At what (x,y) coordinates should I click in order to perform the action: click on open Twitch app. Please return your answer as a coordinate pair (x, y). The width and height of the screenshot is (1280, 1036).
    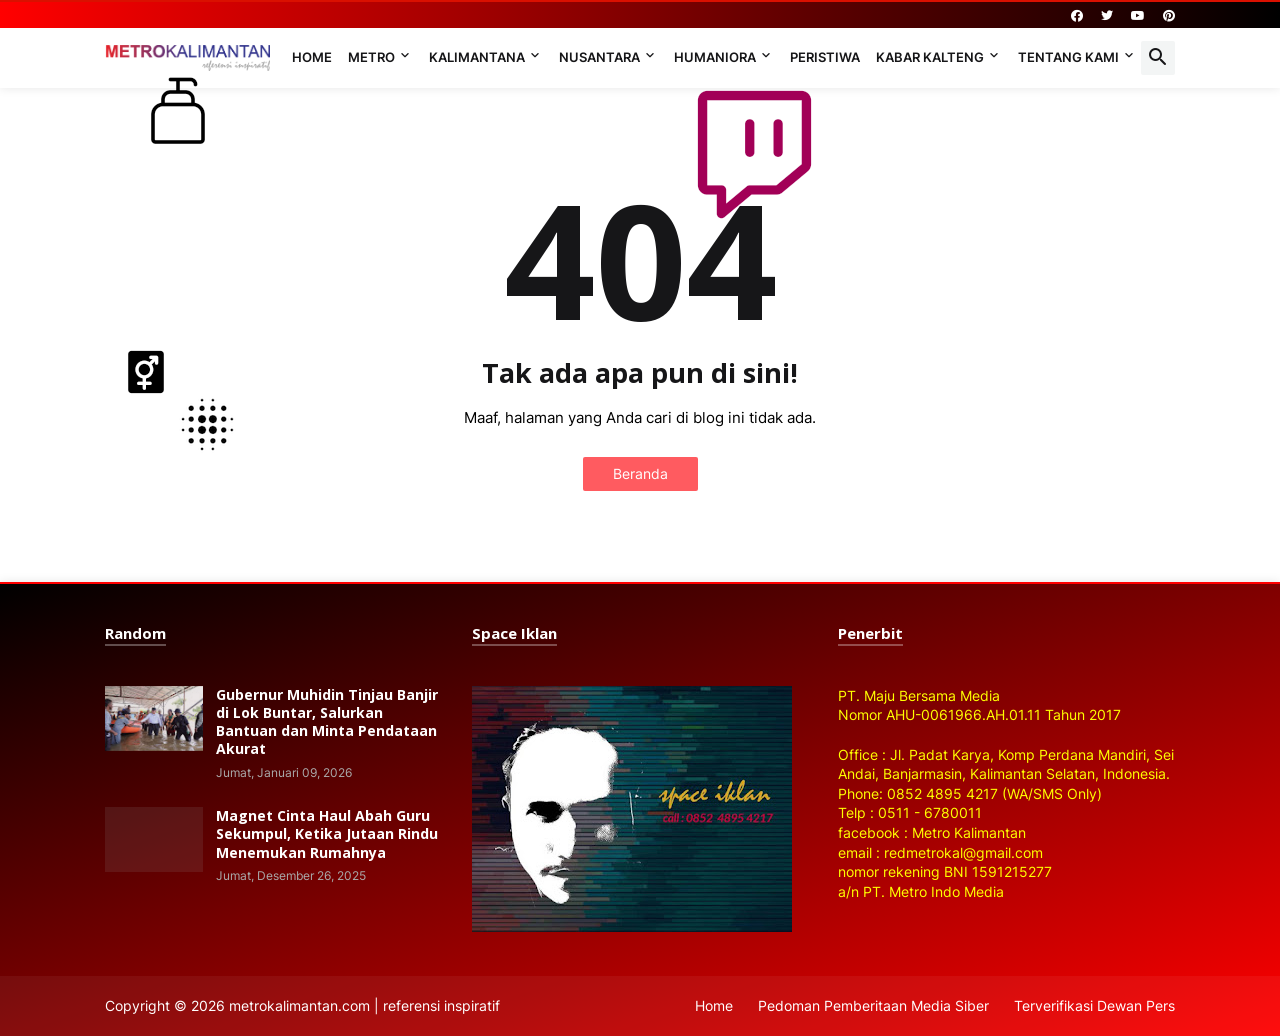
    Looking at the image, I should click on (754, 147).